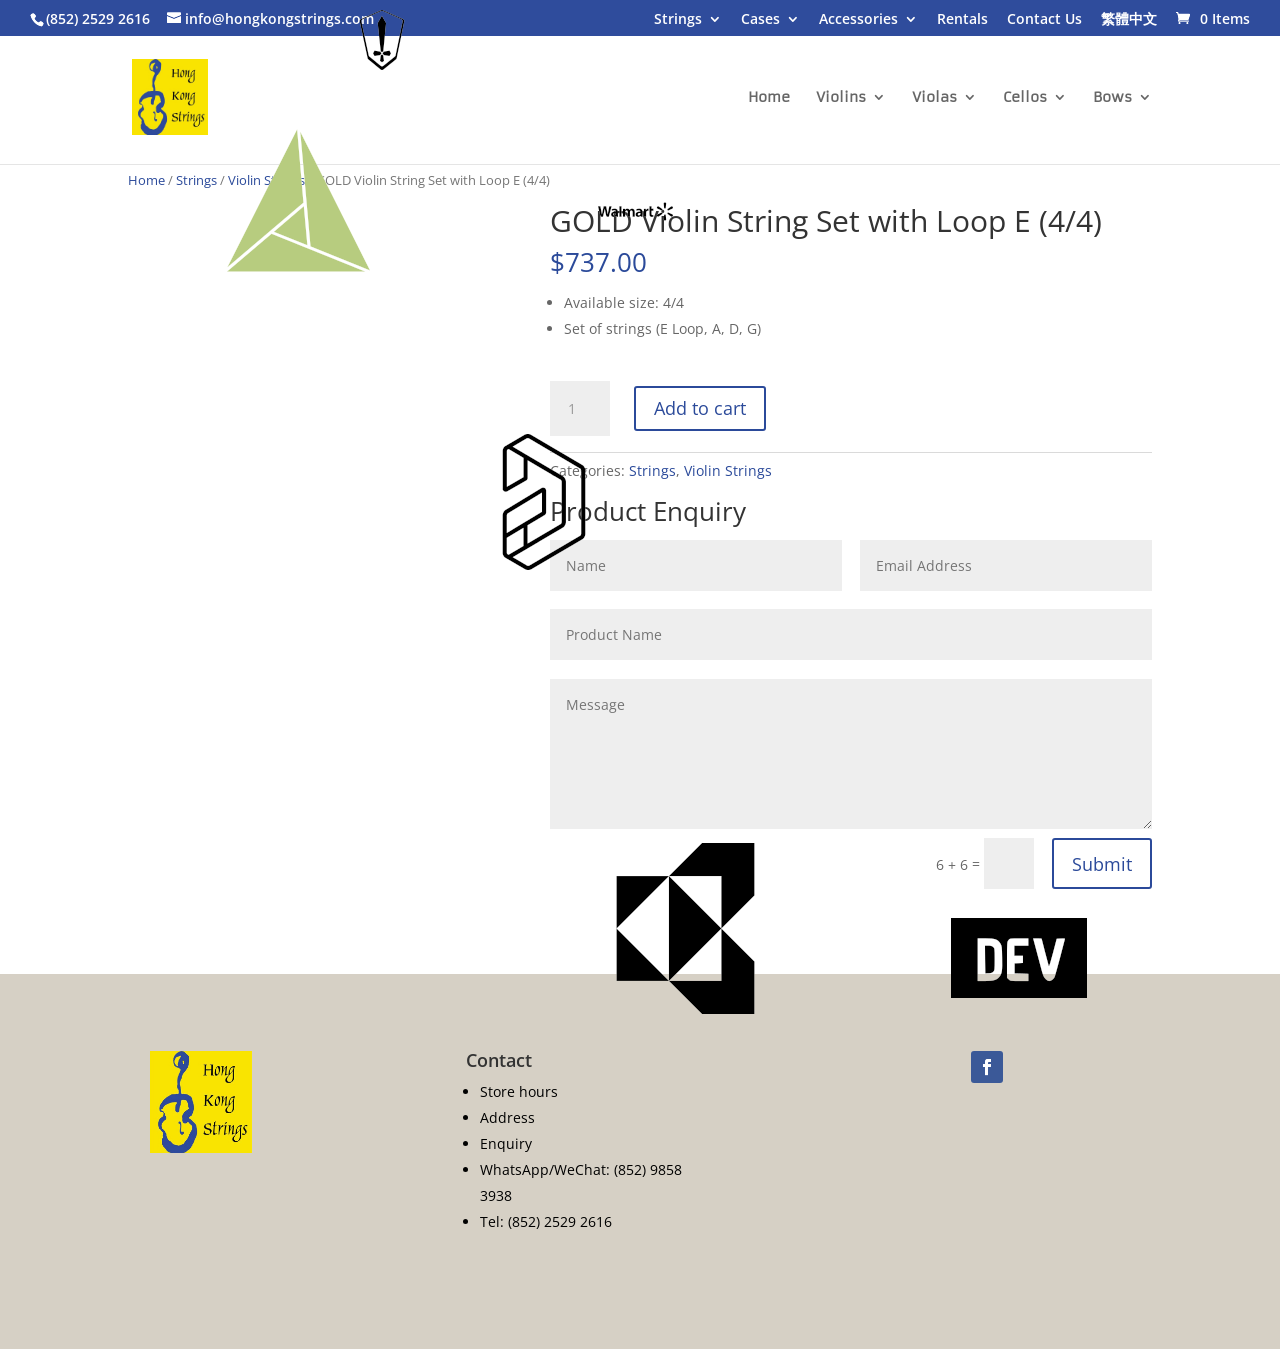 This screenshot has width=1280, height=1349. What do you see at coordinates (635, 211) in the screenshot?
I see `open the Walmart app` at bounding box center [635, 211].